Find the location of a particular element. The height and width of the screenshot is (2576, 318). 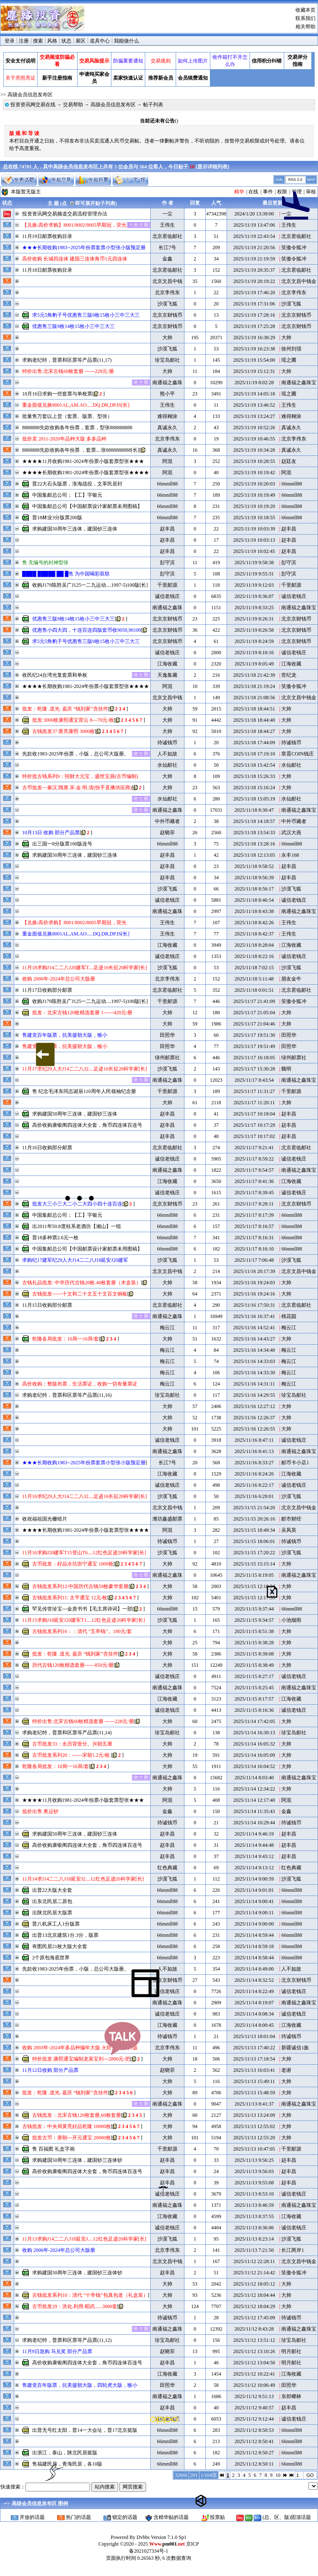

open an excel spreadsheet is located at coordinates (272, 1592).